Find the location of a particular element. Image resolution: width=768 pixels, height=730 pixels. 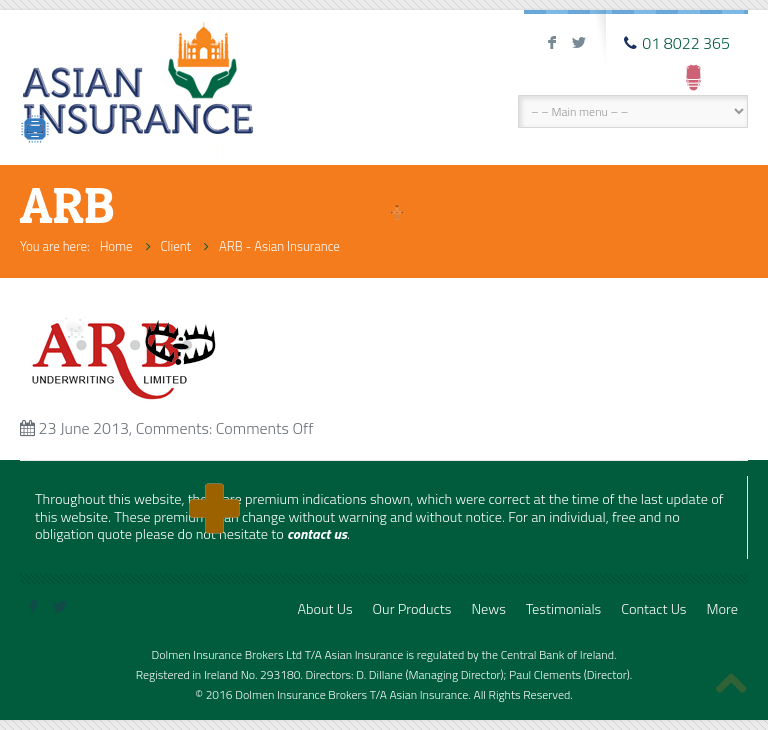

select a sword or melee weapon in a game inventory is located at coordinates (397, 212).